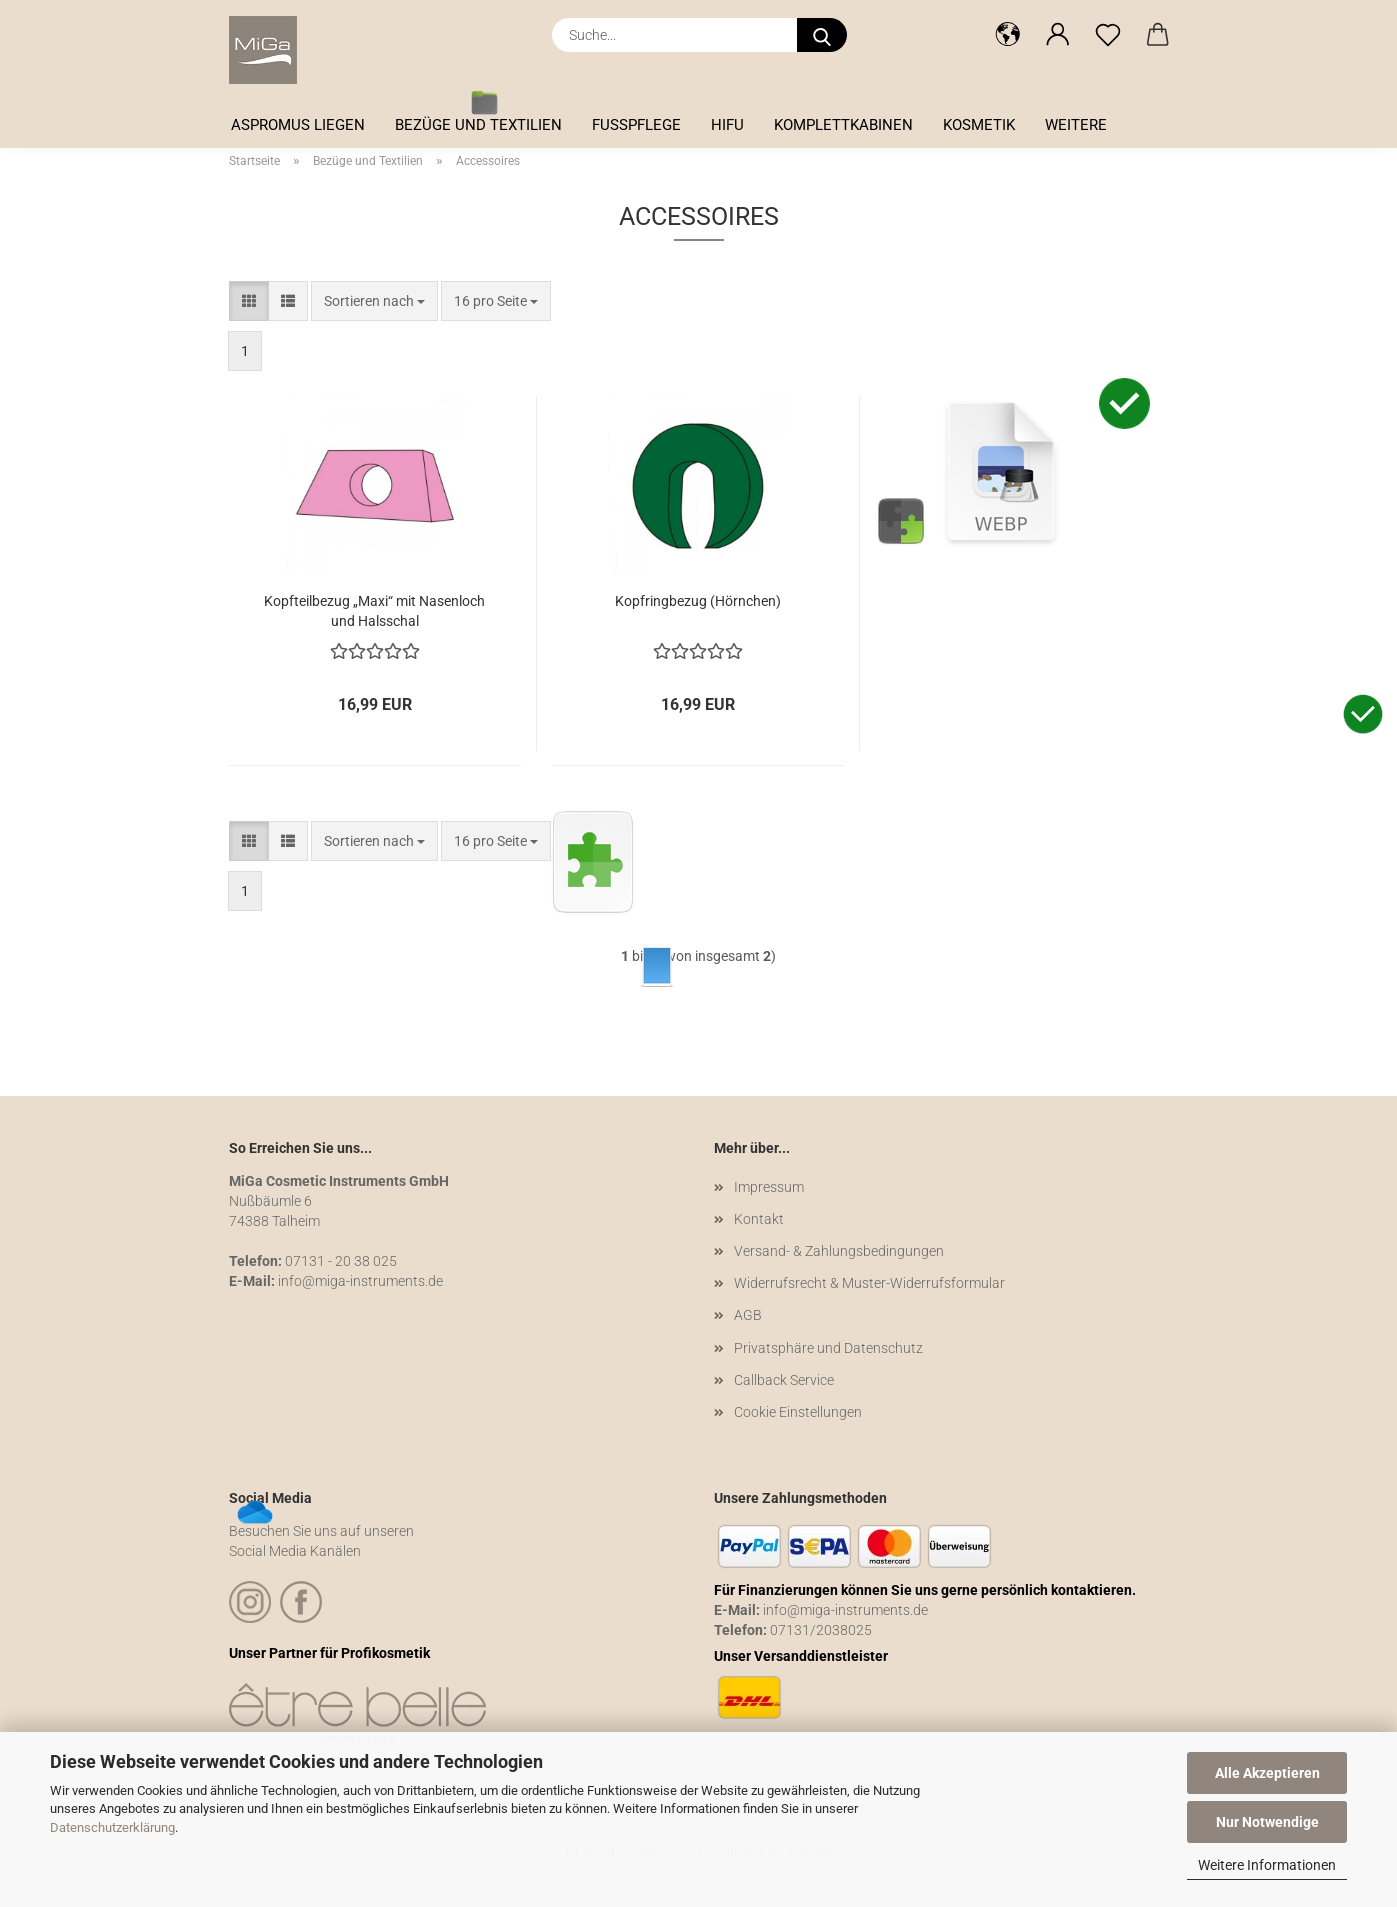  What do you see at coordinates (657, 966) in the screenshot?
I see `iPad Pro device with cellular connectivity` at bounding box center [657, 966].